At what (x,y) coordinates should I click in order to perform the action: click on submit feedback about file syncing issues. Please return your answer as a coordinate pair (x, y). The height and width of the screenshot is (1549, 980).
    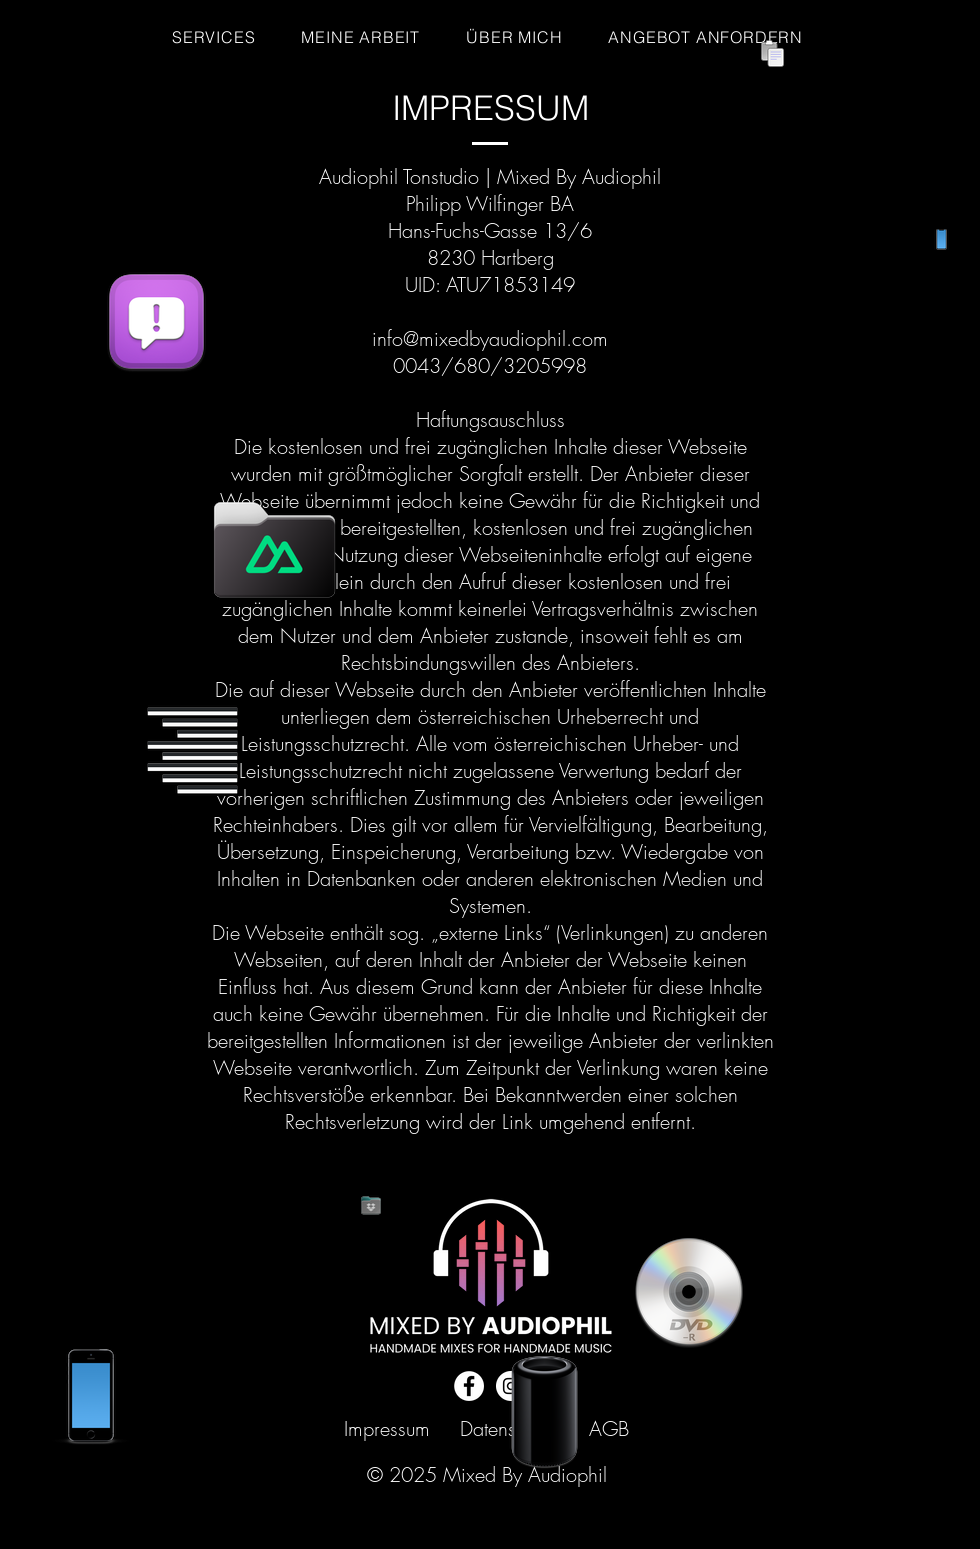
    Looking at the image, I should click on (156, 321).